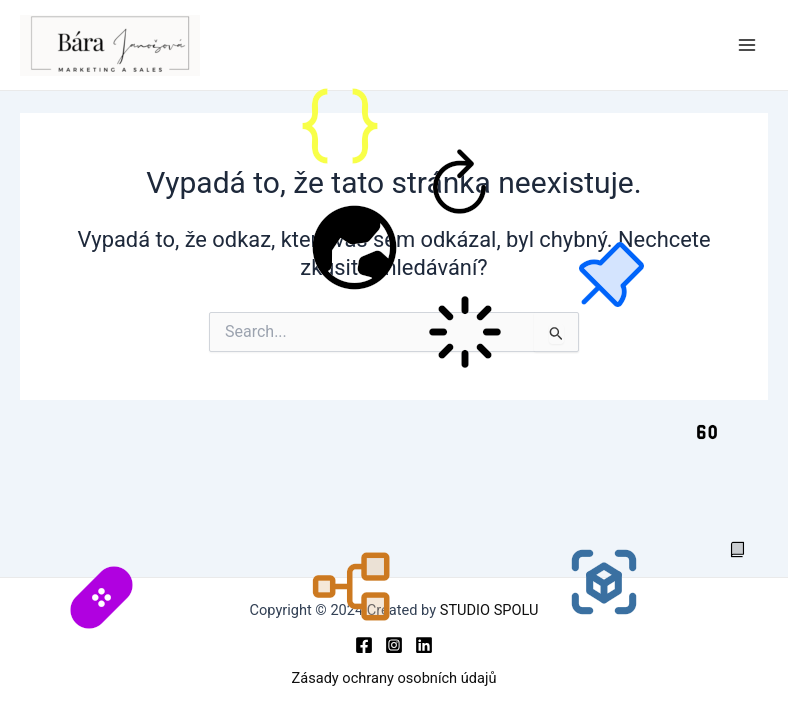 Image resolution: width=788 pixels, height=720 pixels. I want to click on view hierarchical structure or organization, so click(355, 586).